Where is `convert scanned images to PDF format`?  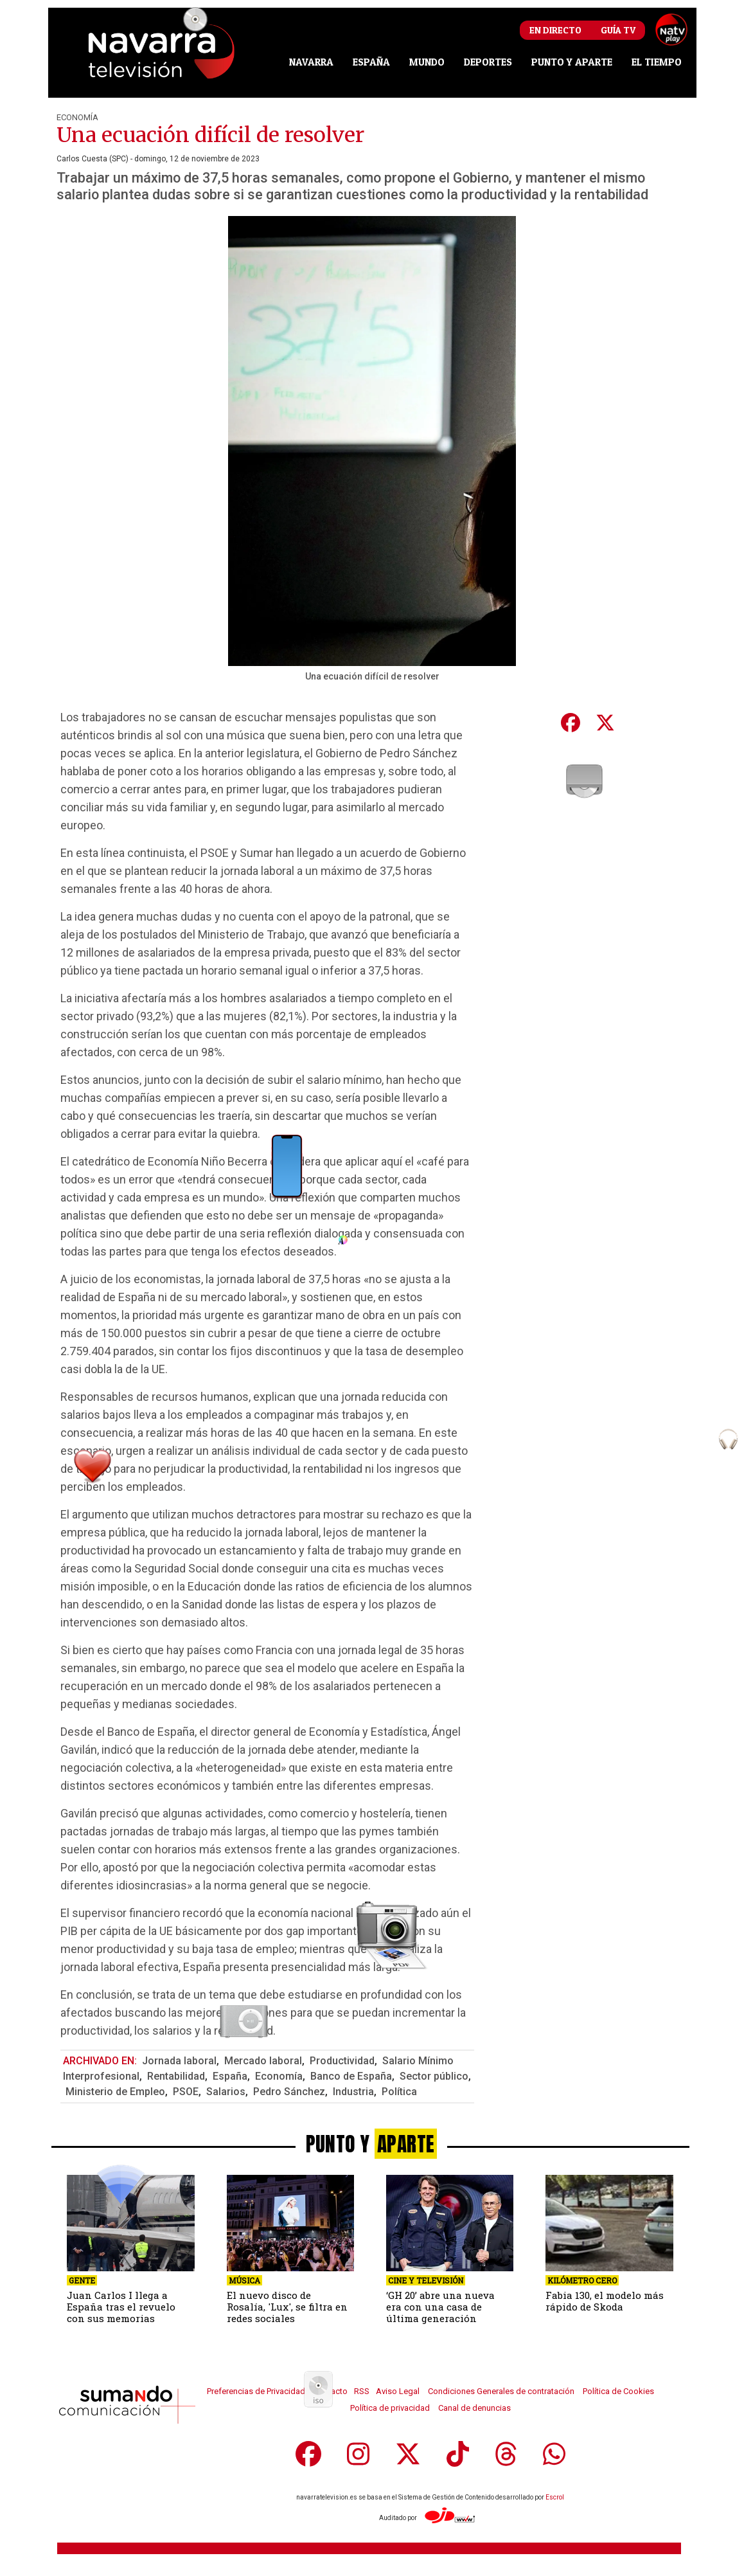
convert scanned images to PDF format is located at coordinates (387, 1936).